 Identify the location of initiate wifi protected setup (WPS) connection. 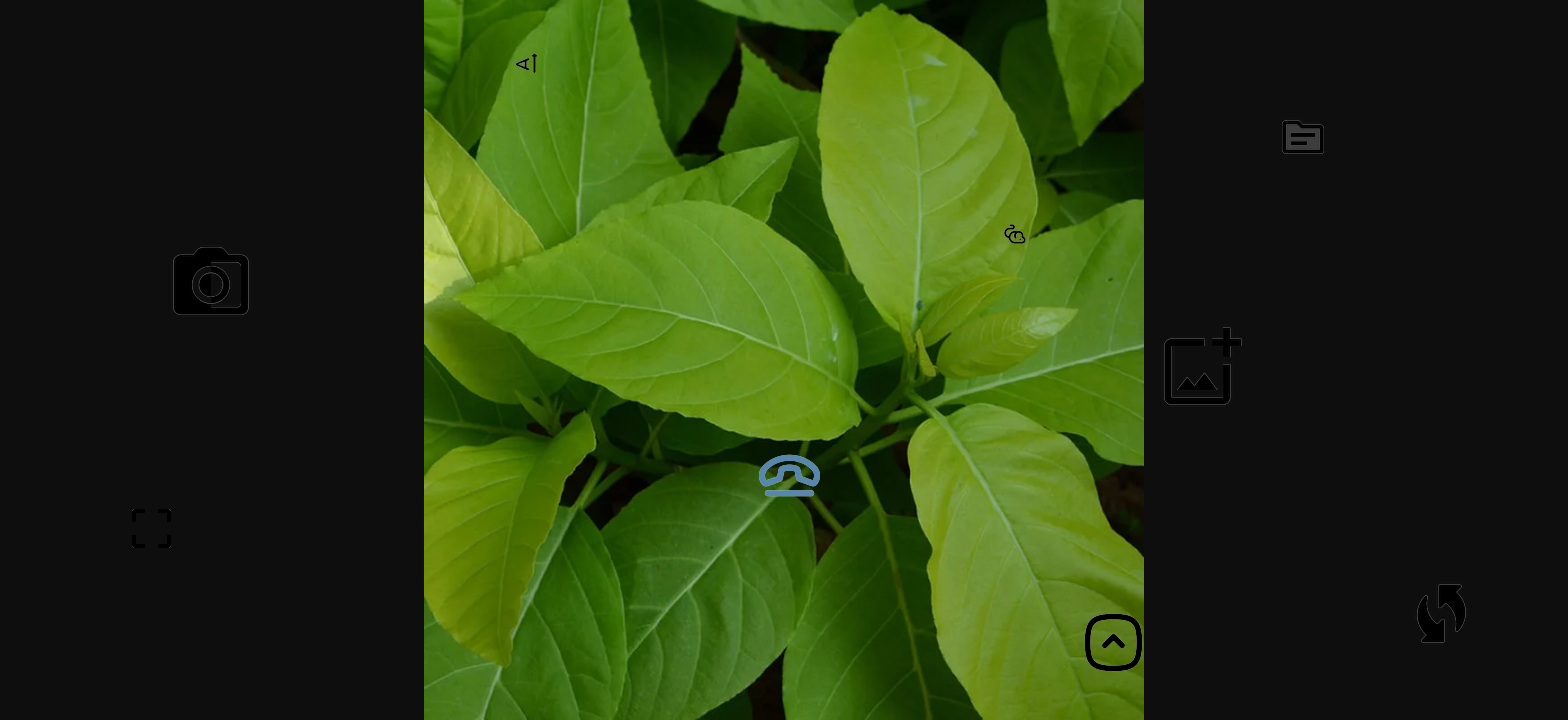
(1441, 613).